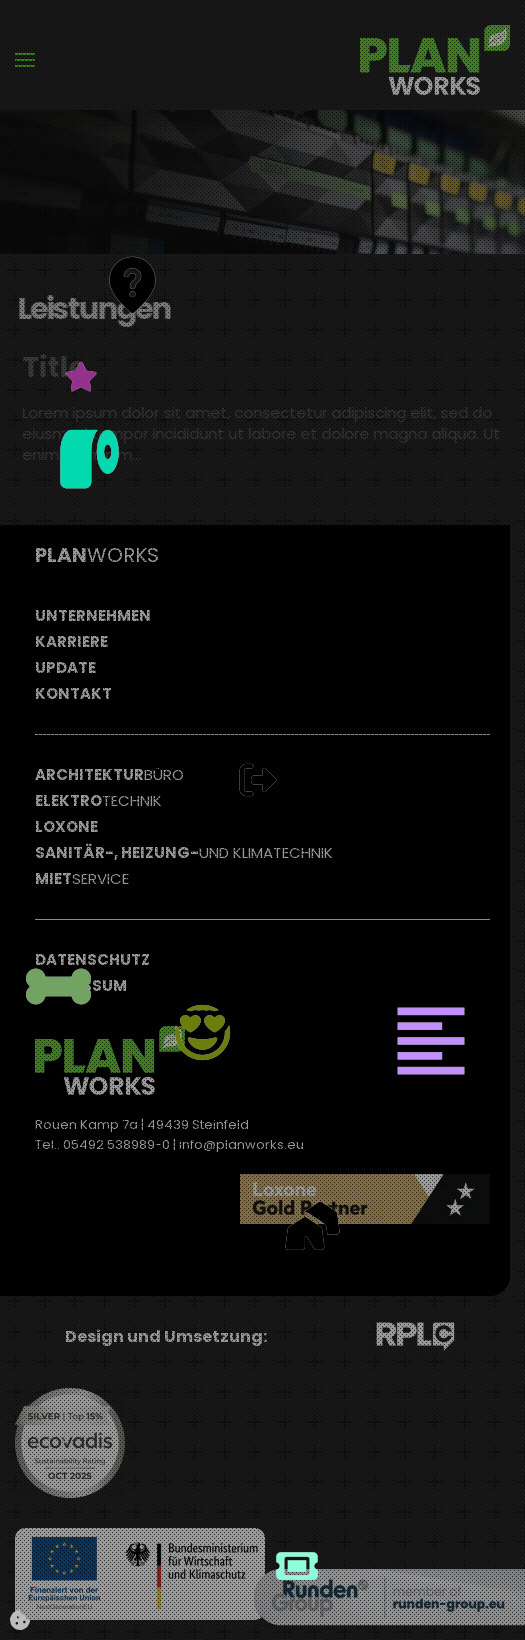 This screenshot has height=1640, width=525. Describe the element at coordinates (81, 378) in the screenshot. I see `mark item as favorite` at that location.